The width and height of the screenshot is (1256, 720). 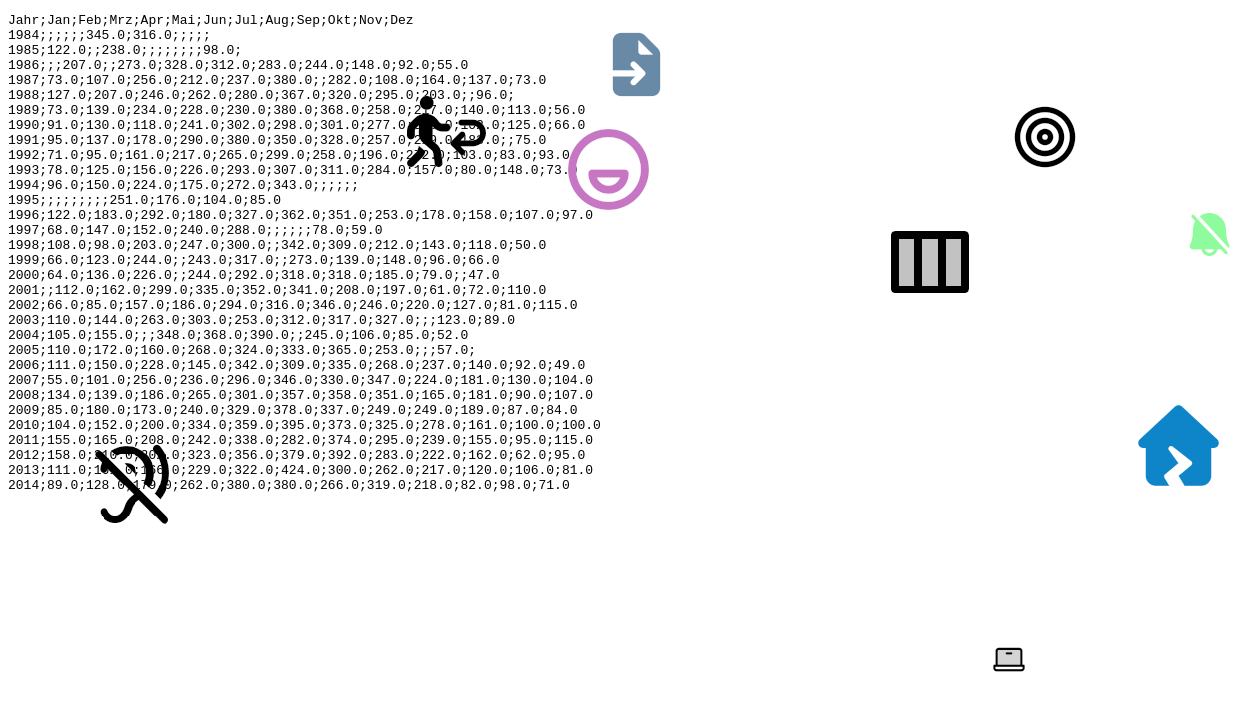 What do you see at coordinates (1209, 234) in the screenshot?
I see `mute notifications` at bounding box center [1209, 234].